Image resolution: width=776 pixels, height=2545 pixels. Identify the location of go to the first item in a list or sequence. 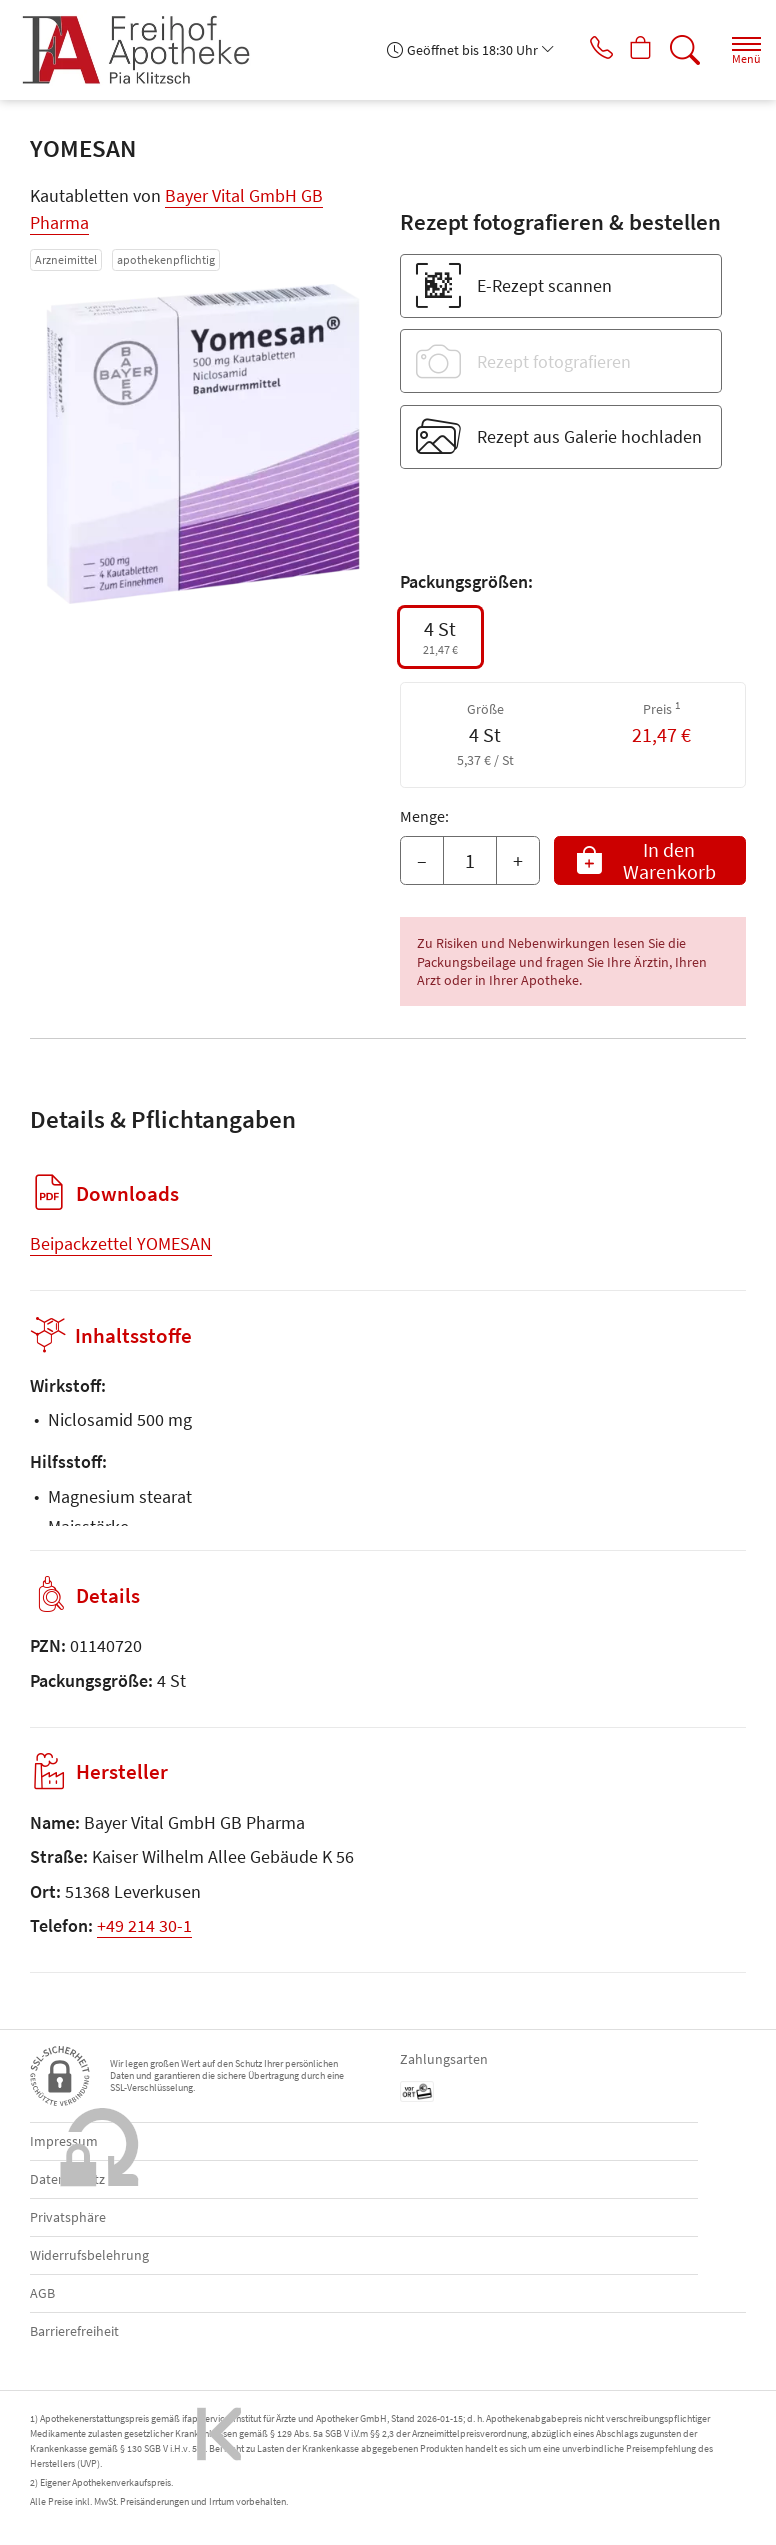
(219, 2434).